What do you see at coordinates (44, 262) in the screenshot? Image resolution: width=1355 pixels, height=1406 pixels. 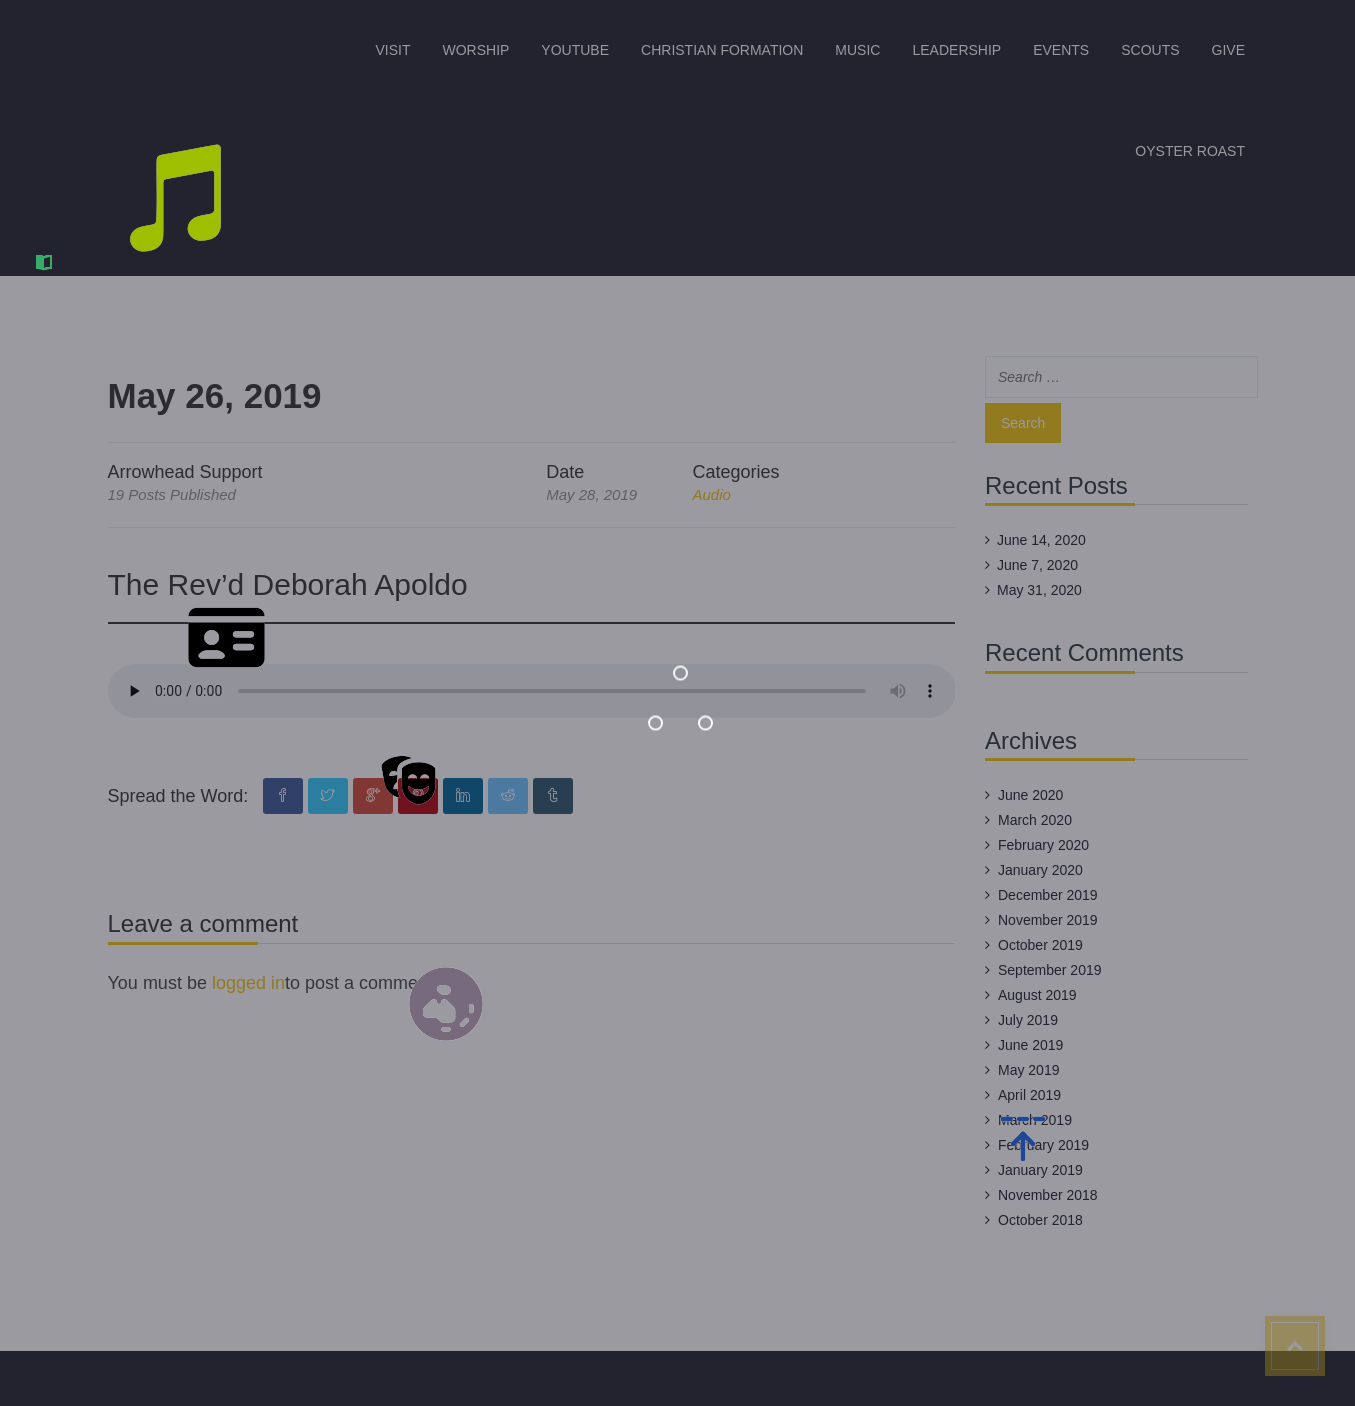 I see `open reading mode or e-reader` at bounding box center [44, 262].